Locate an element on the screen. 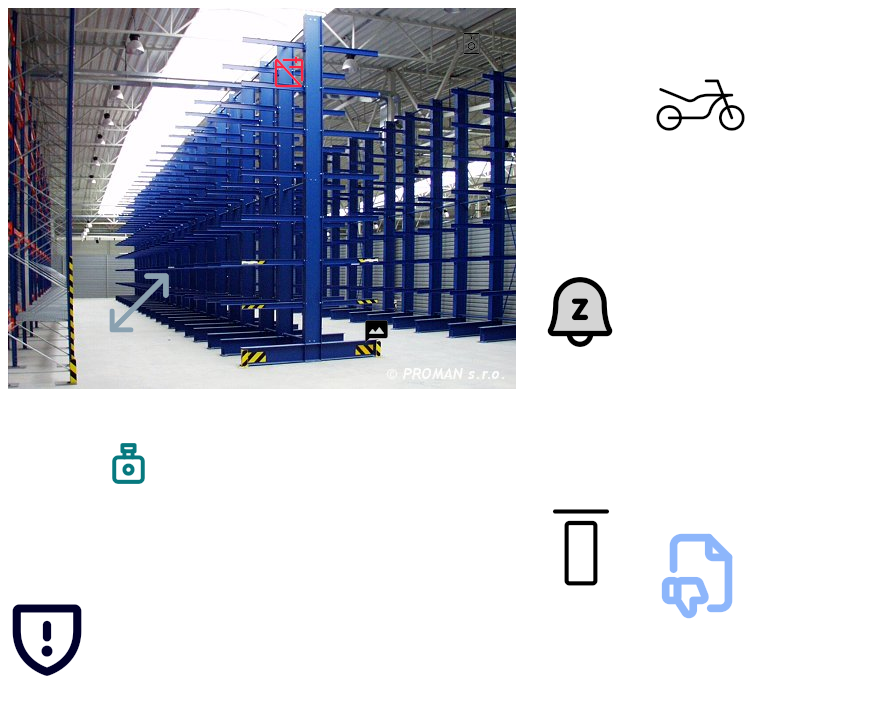 The width and height of the screenshot is (889, 720). resize window or element is located at coordinates (139, 303).